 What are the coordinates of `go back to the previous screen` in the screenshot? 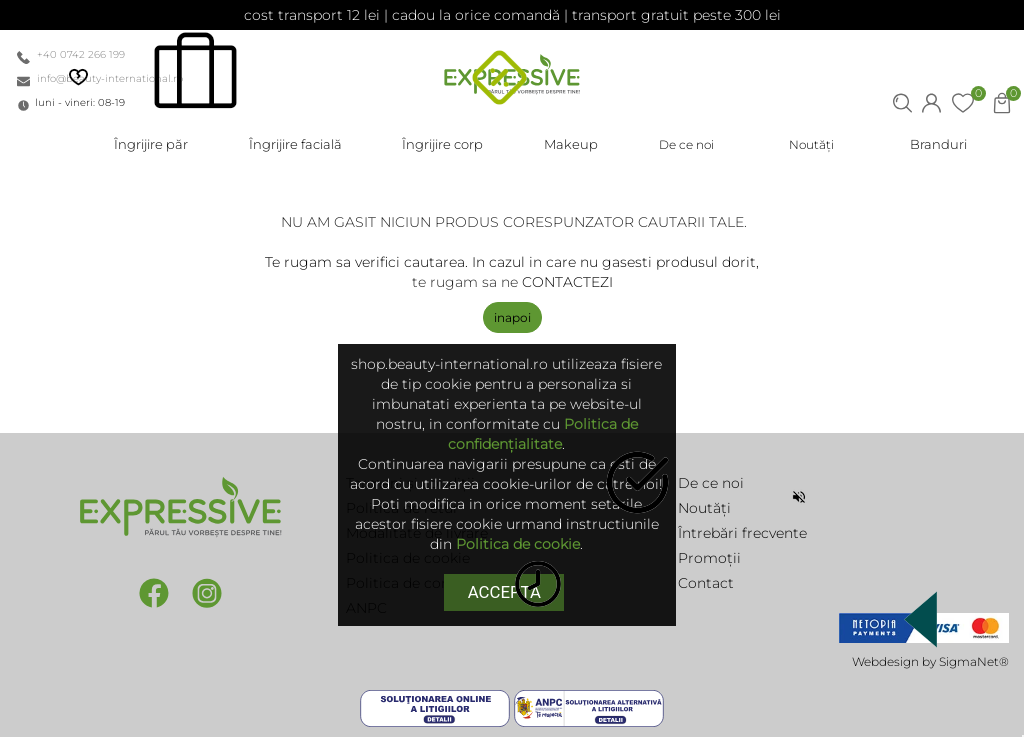 It's located at (920, 619).